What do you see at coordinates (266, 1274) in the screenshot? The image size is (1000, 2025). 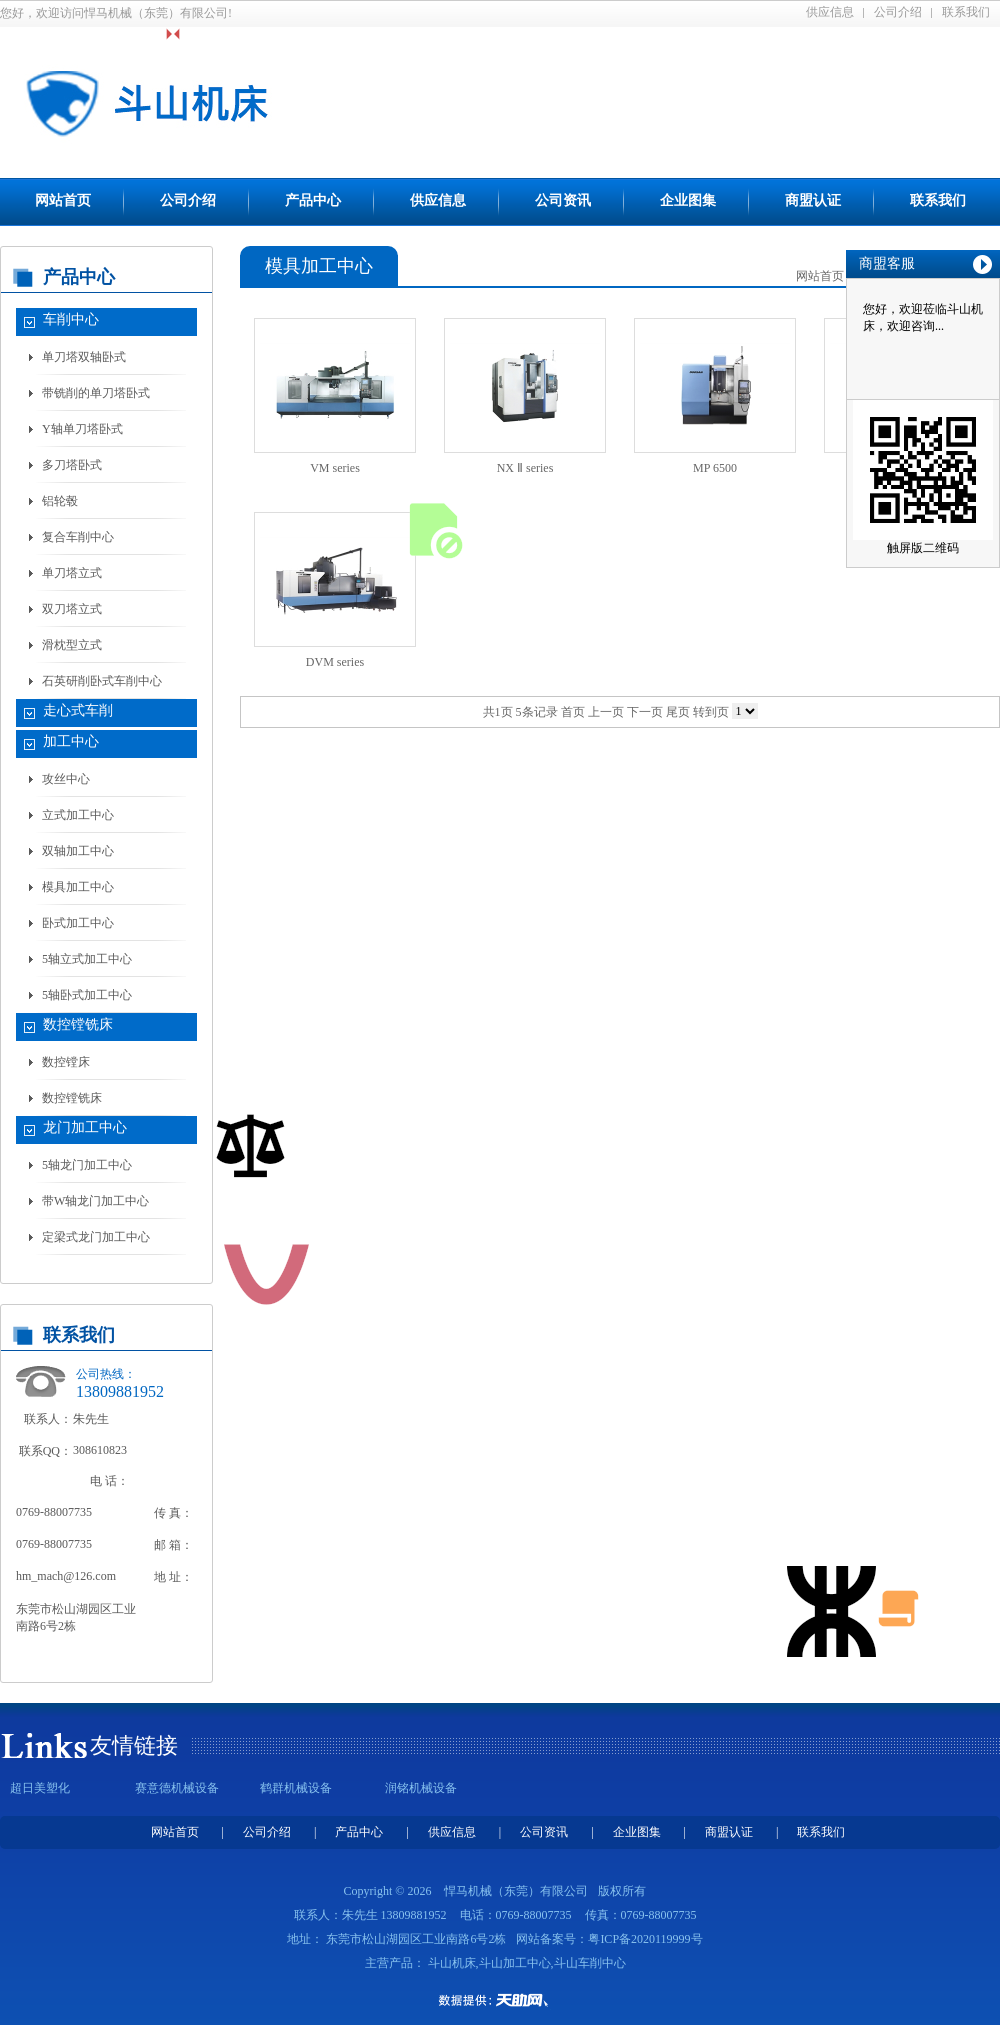 I see `visit the voelkner website or store` at bounding box center [266, 1274].